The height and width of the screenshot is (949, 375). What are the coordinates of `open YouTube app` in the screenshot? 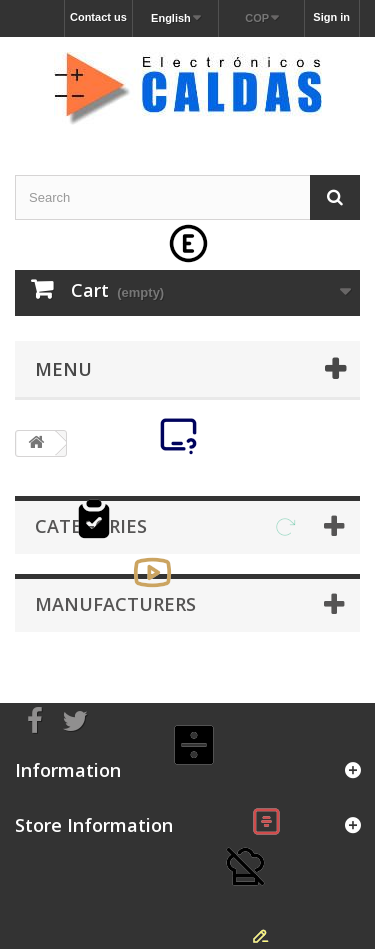 It's located at (152, 572).